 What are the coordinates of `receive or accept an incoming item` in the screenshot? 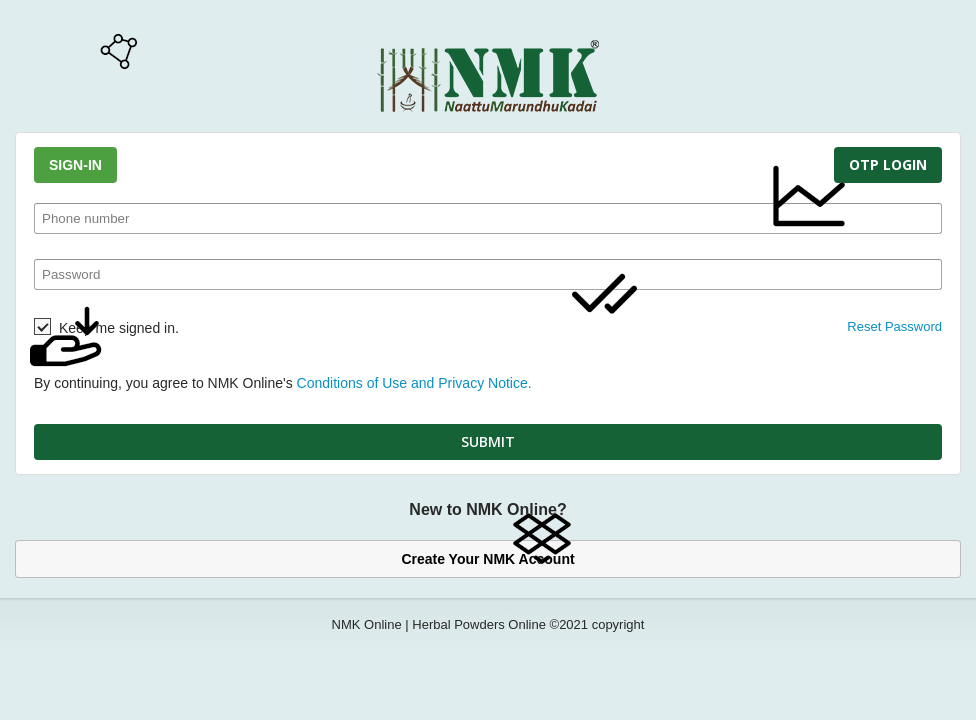 It's located at (68, 340).